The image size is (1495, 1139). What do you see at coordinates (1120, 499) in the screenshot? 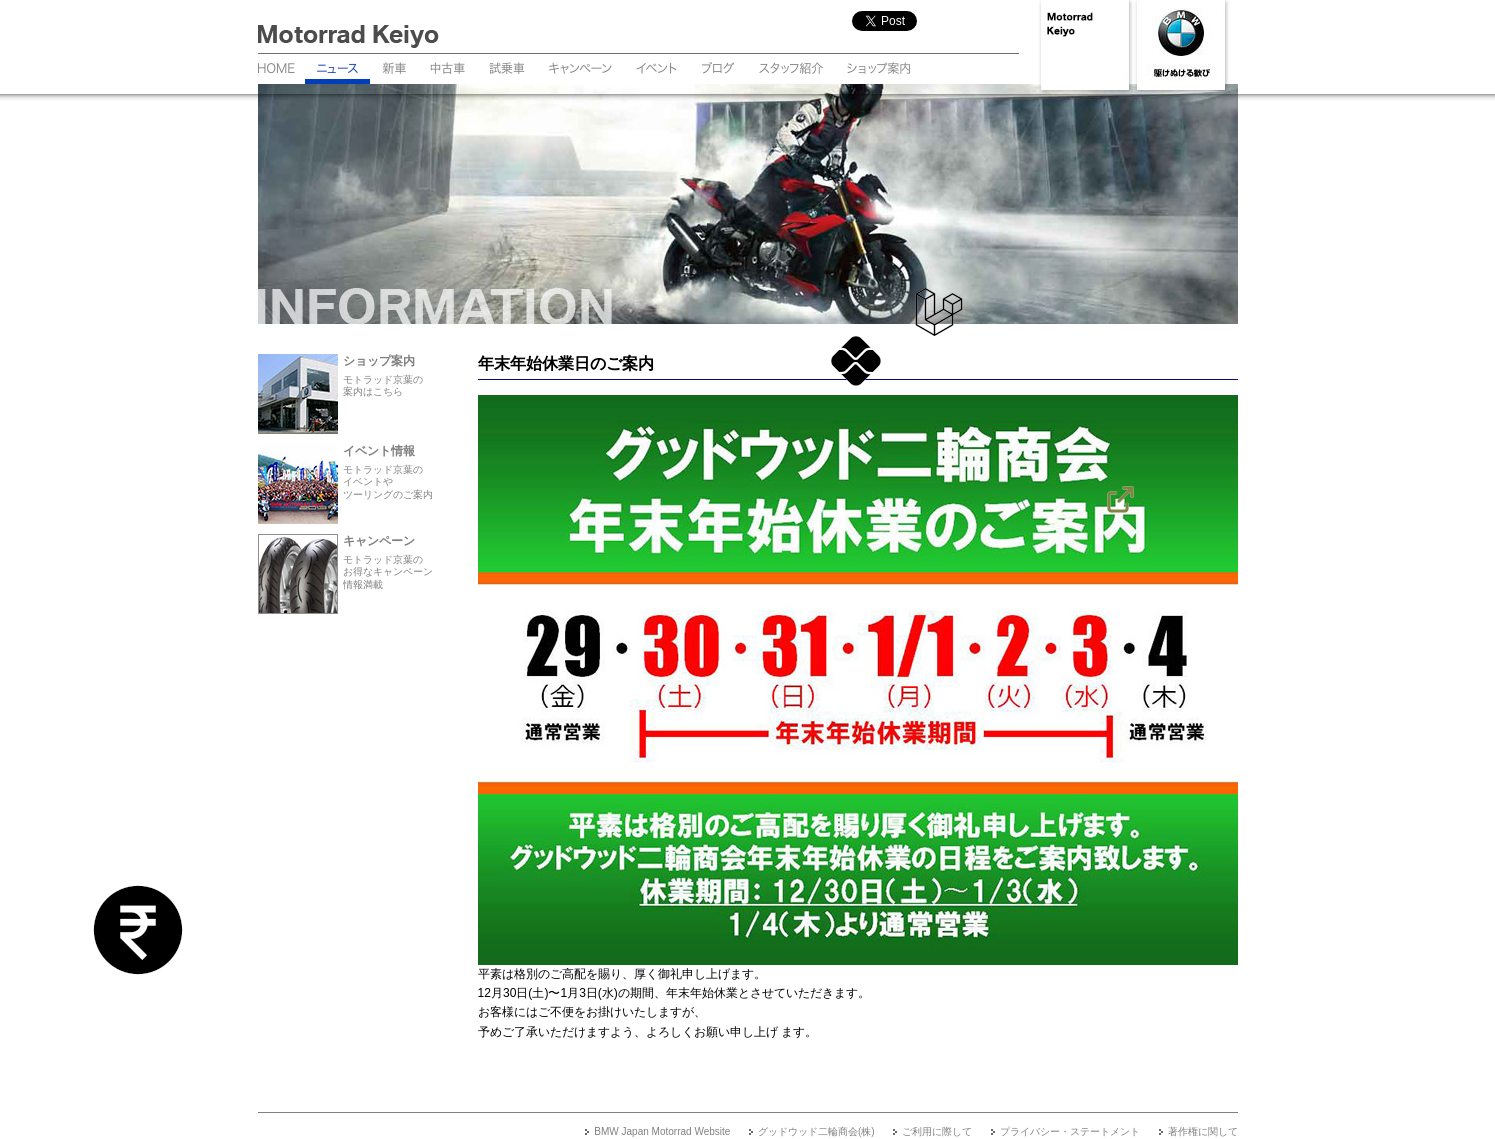
I see `open link in a new tab or window` at bounding box center [1120, 499].